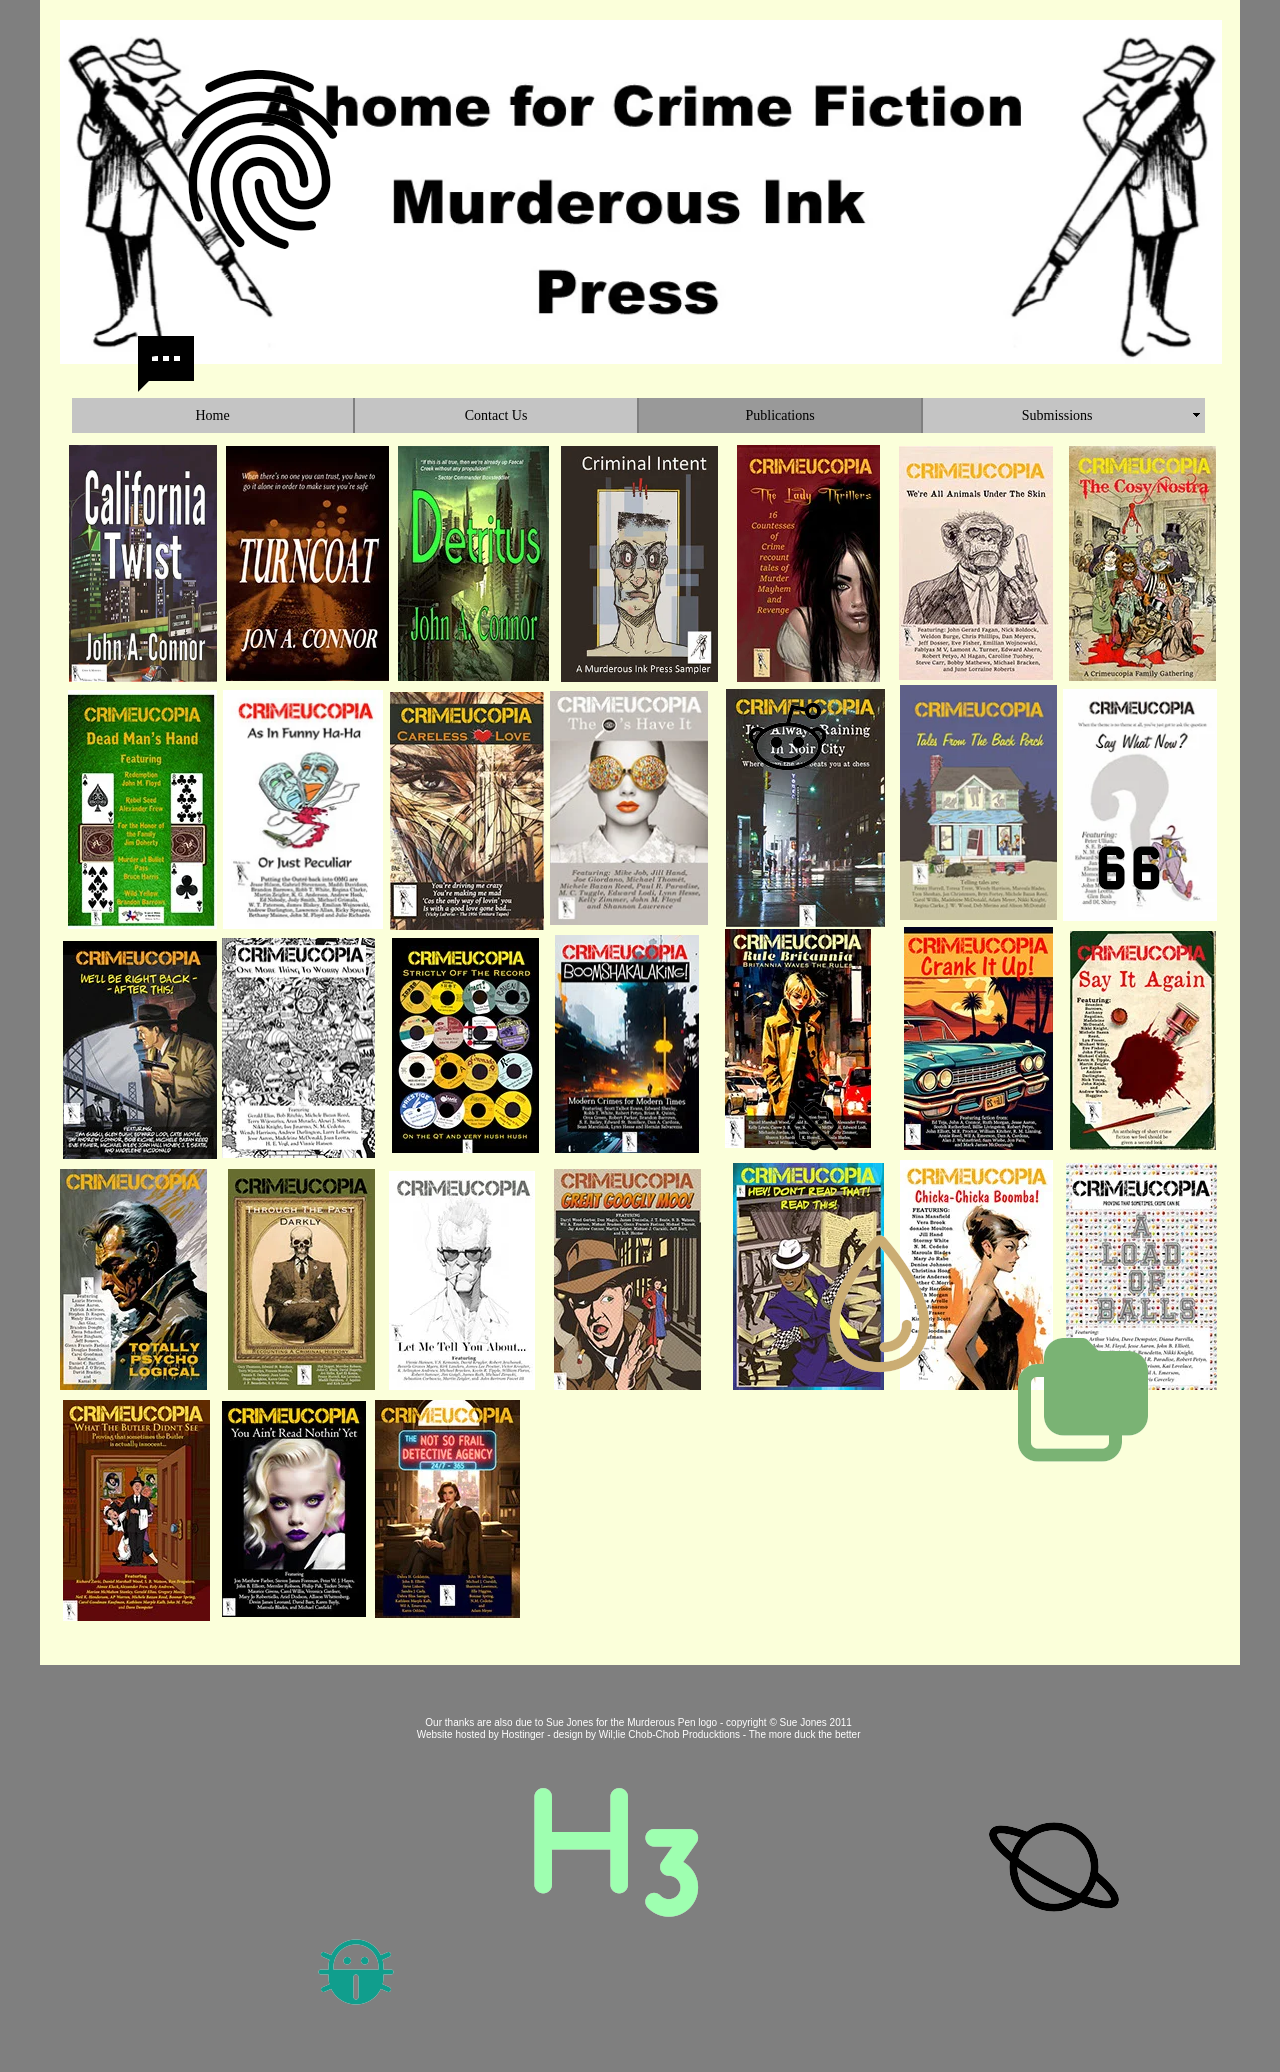  I want to click on indicates item number 66 in a list or sequence, so click(1129, 868).